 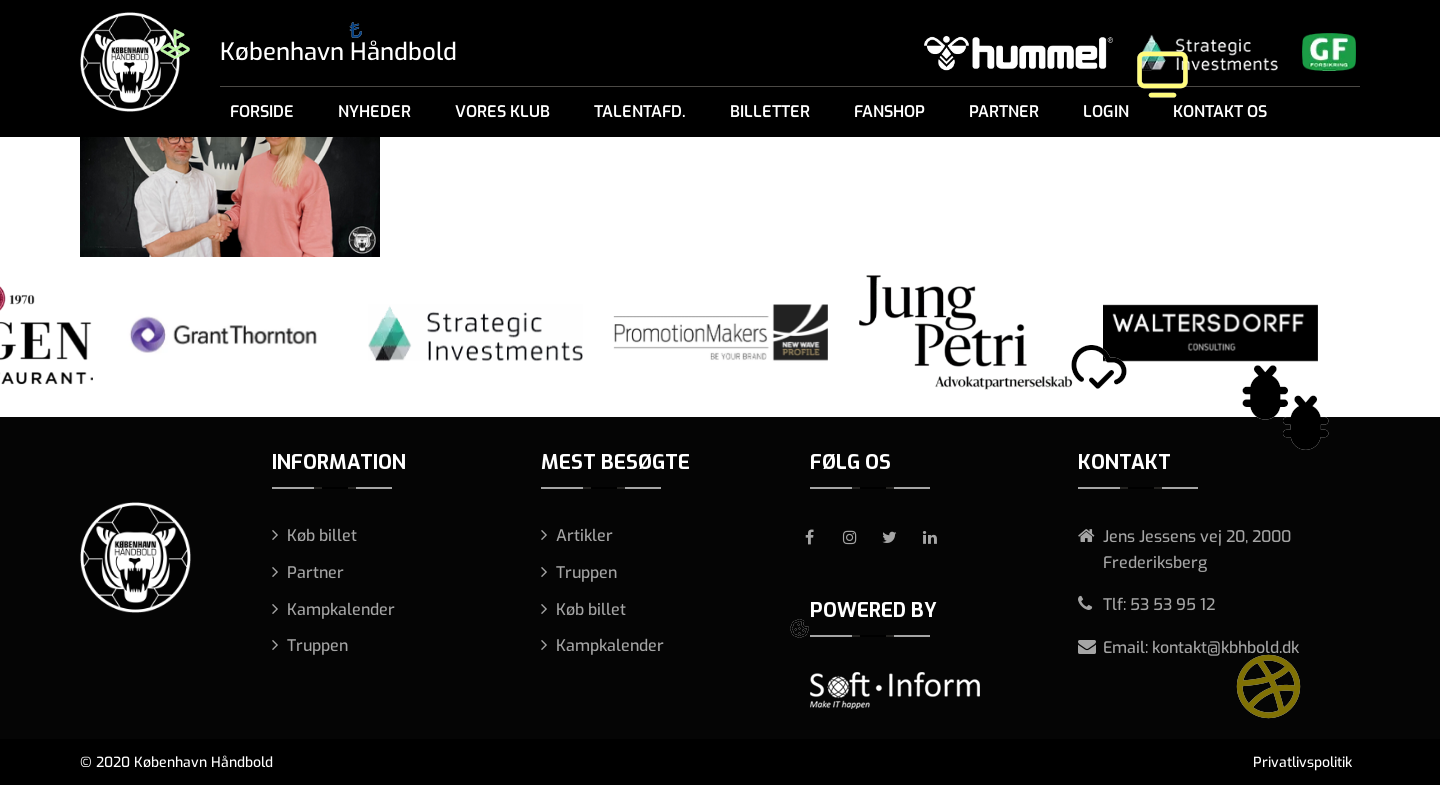 What do you see at coordinates (175, 44) in the screenshot?
I see `view land plot or parcel details` at bounding box center [175, 44].